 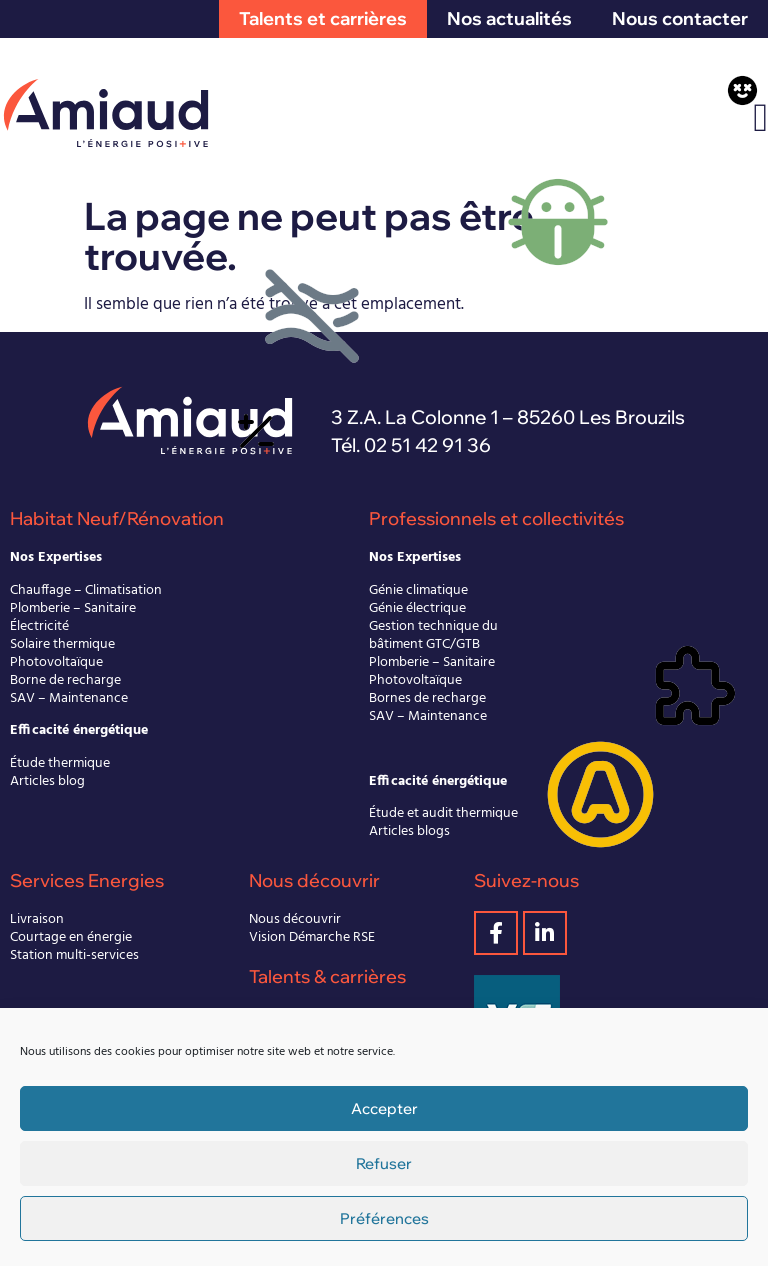 What do you see at coordinates (256, 432) in the screenshot?
I see `toggle between adding and subtracting values` at bounding box center [256, 432].